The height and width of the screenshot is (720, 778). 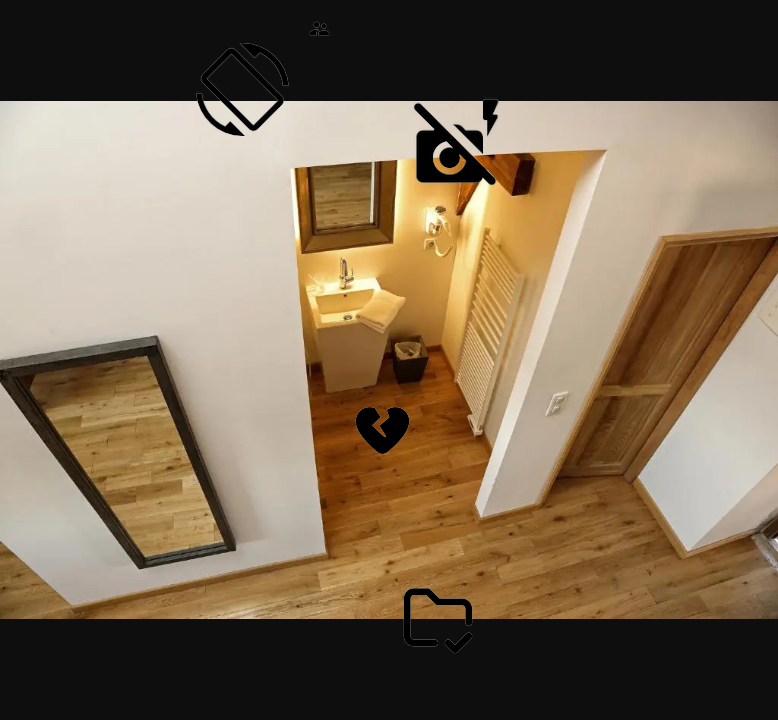 I want to click on folder successfully verified or validated, so click(x=438, y=619).